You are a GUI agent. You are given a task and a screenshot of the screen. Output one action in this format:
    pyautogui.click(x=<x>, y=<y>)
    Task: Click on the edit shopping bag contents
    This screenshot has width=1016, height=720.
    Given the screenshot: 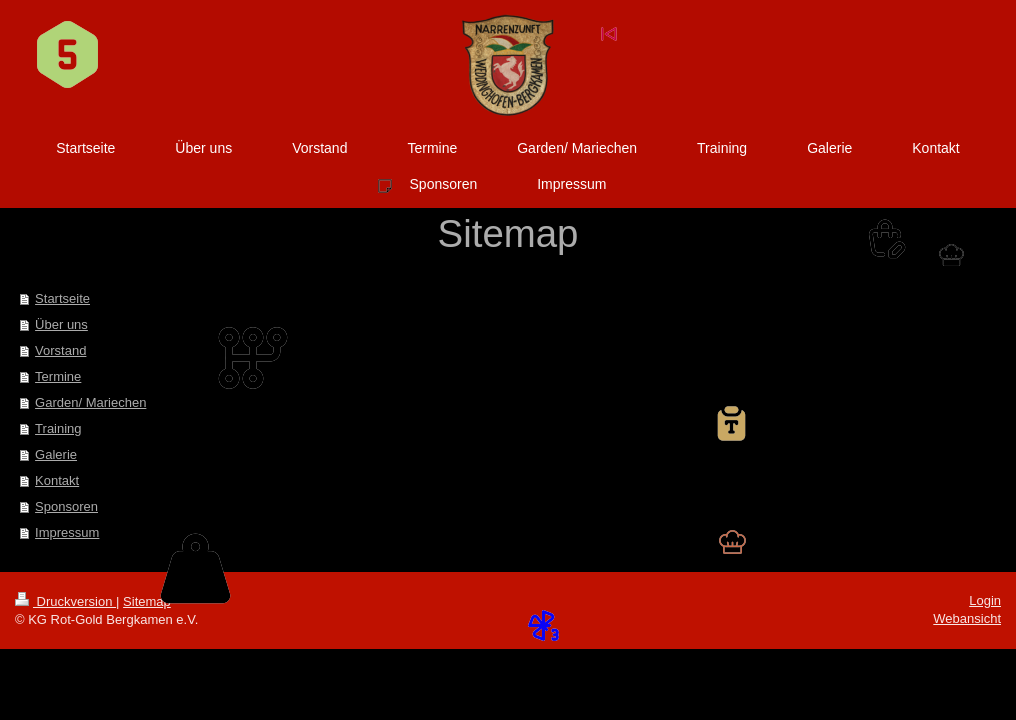 What is the action you would take?
    pyautogui.click(x=885, y=238)
    